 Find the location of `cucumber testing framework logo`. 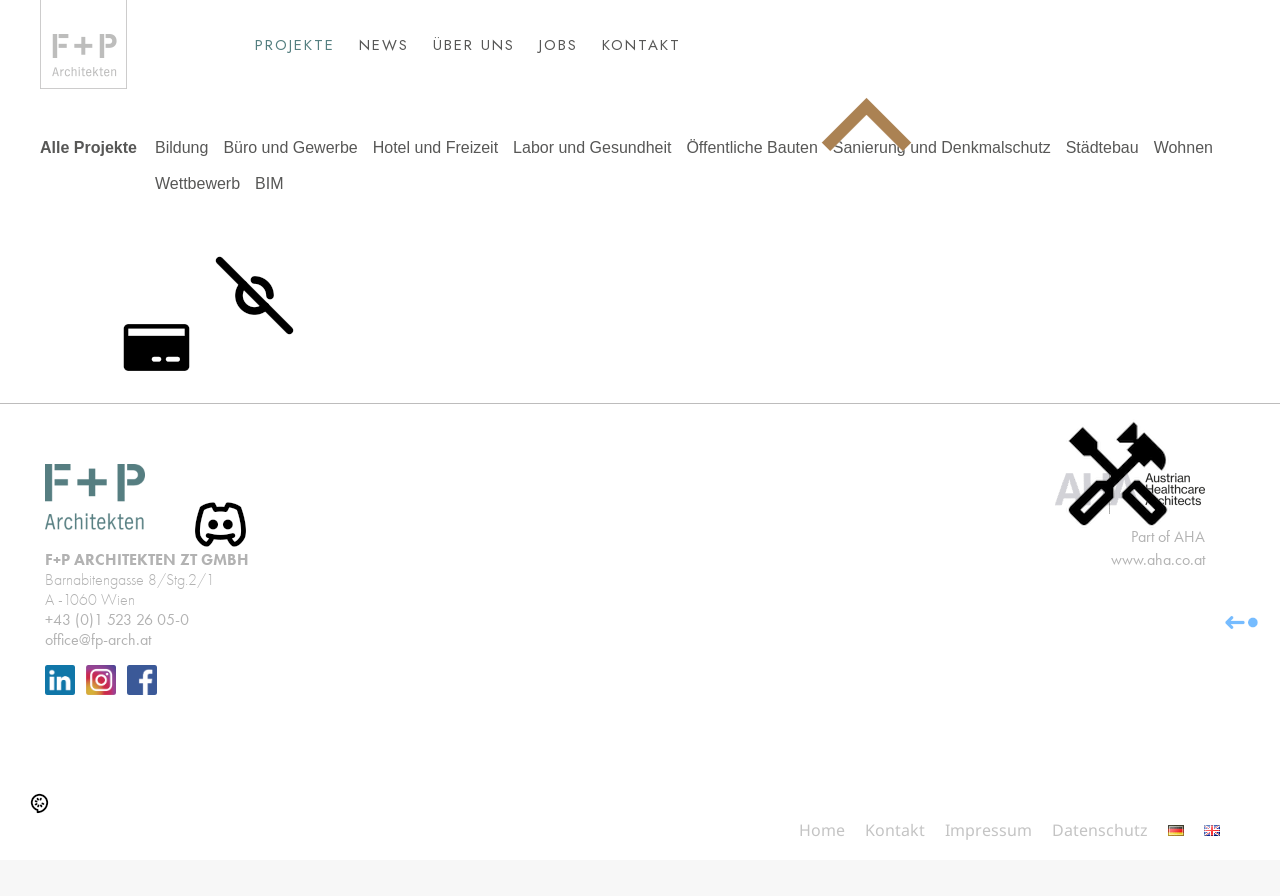

cucumber testing framework logo is located at coordinates (39, 803).